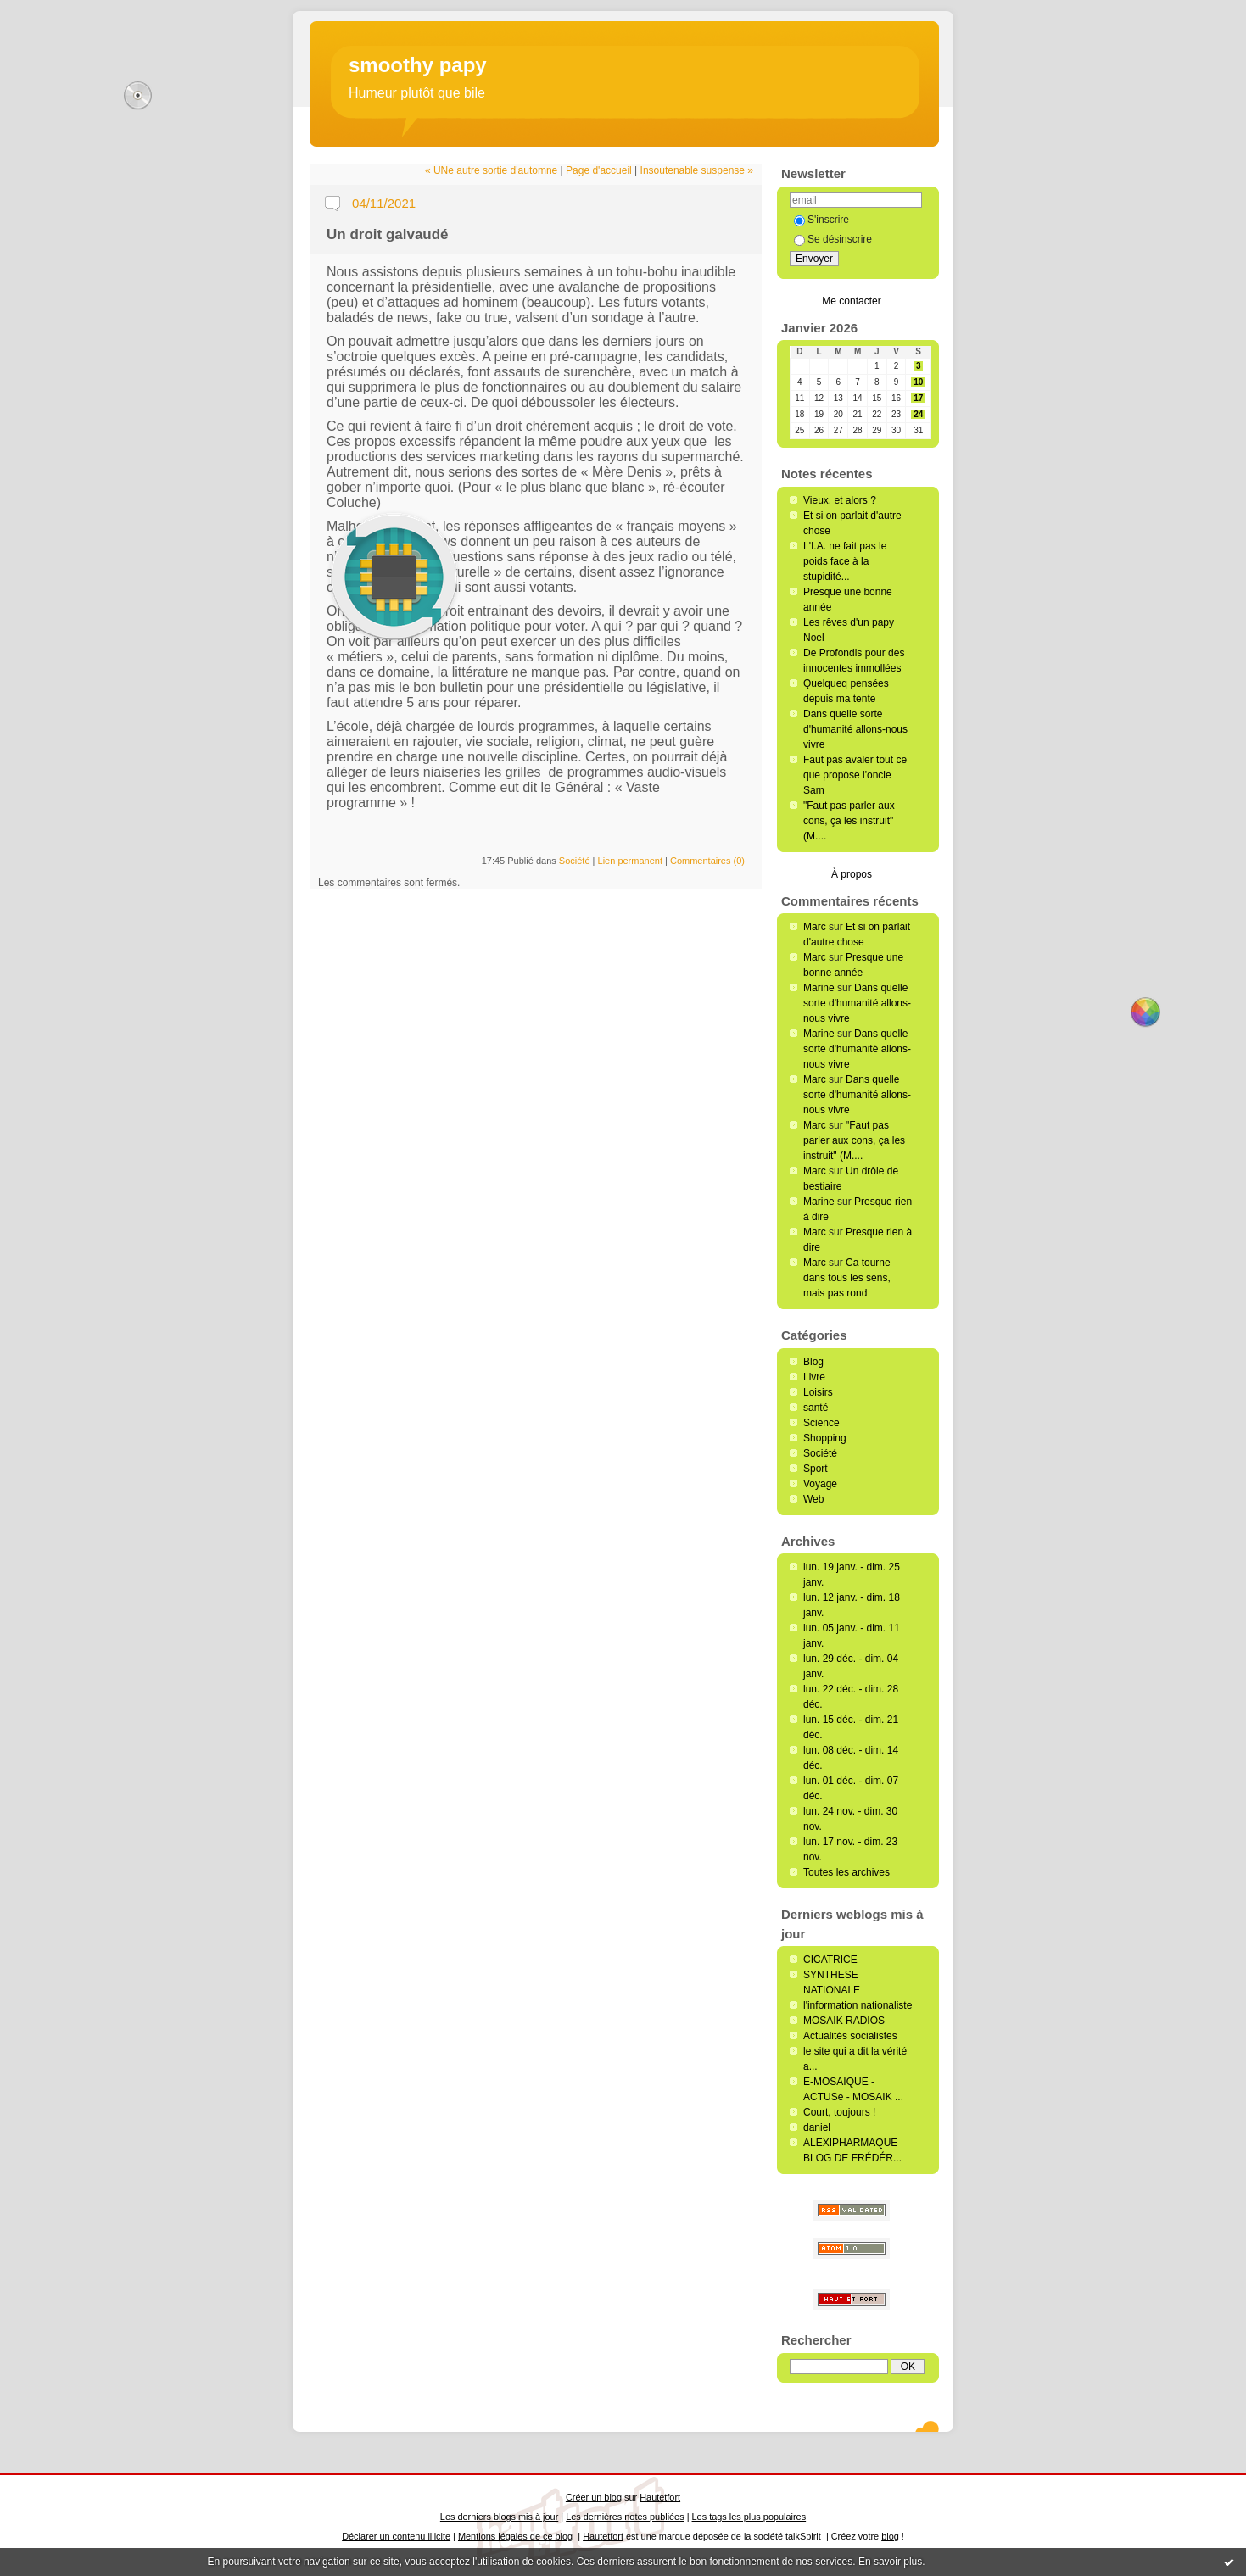 This screenshot has height=2576, width=1246. I want to click on unmount or eject a CD/DVD drive, so click(137, 95).